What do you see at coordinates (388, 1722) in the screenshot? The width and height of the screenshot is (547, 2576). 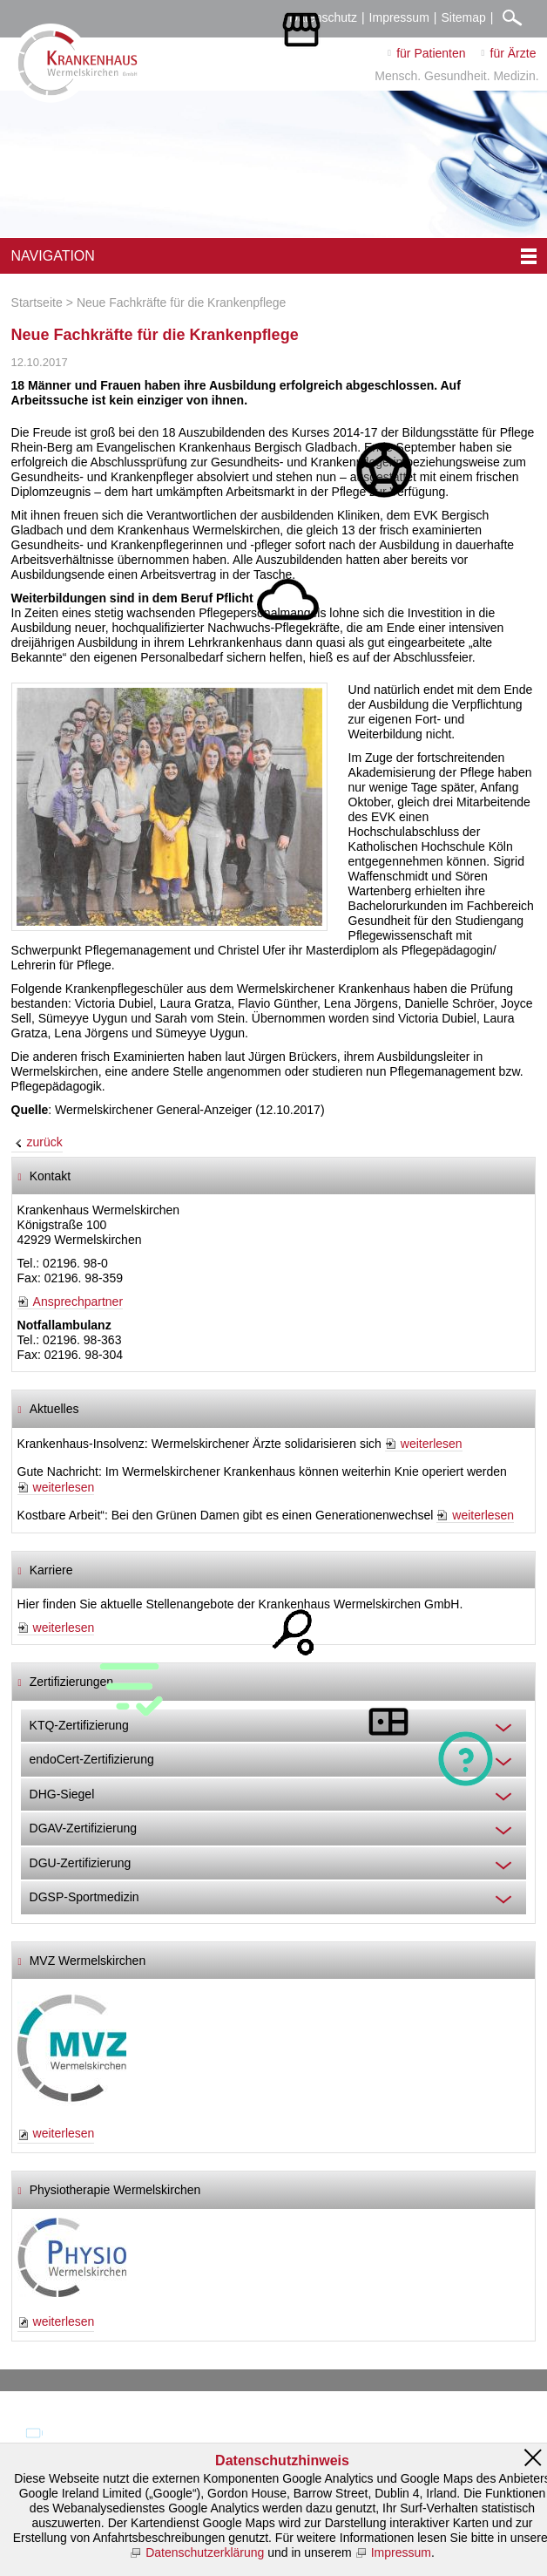 I see `view bento box or meal options` at bounding box center [388, 1722].